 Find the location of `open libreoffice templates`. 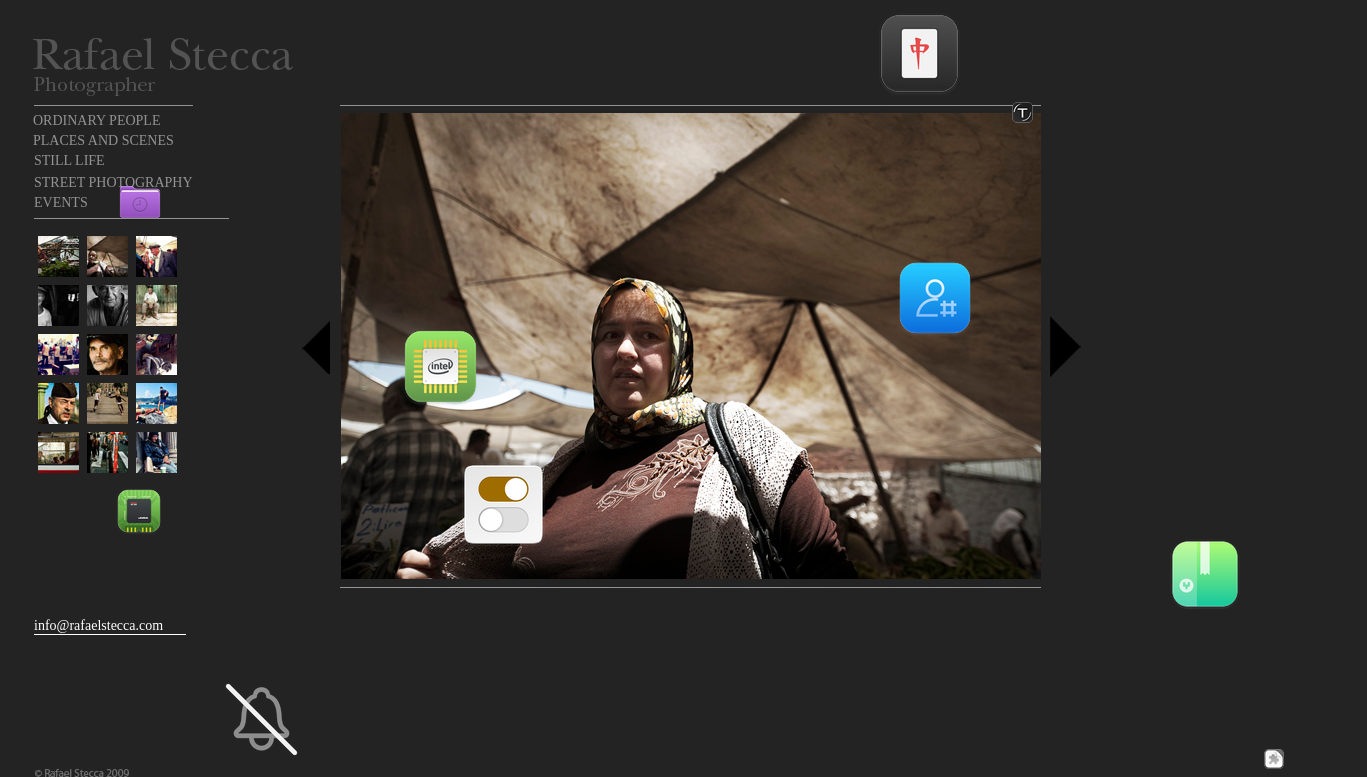

open libreoffice templates is located at coordinates (1274, 759).